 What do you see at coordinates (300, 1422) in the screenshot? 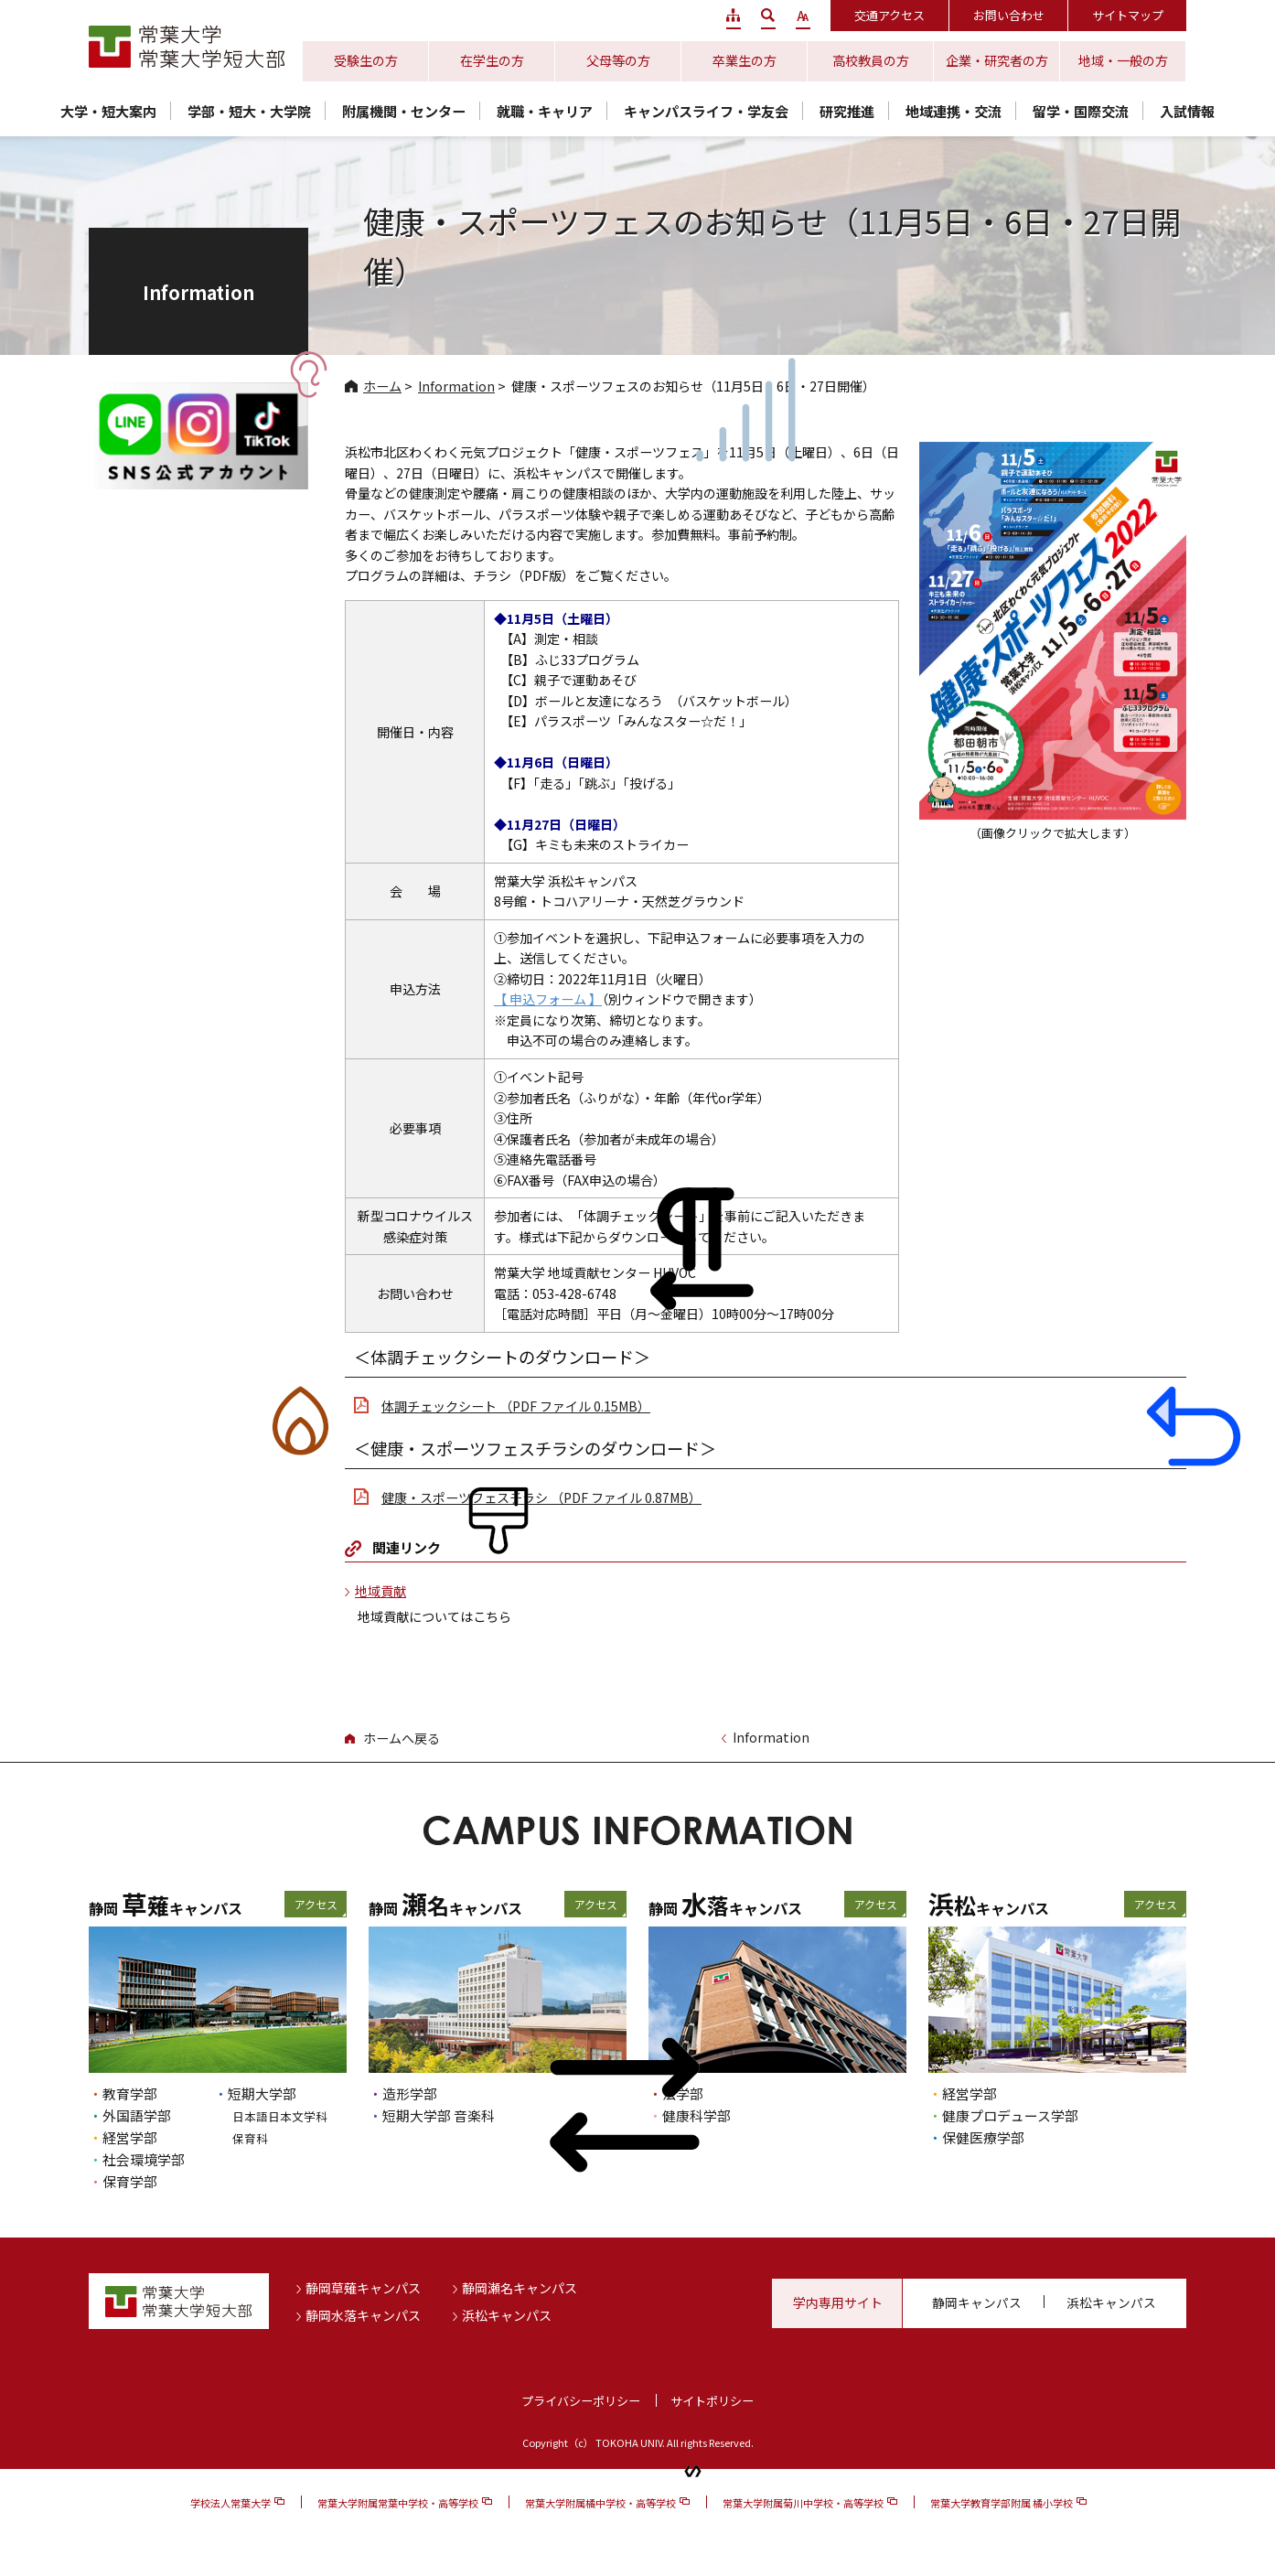
I see `indicates trending or hot content` at bounding box center [300, 1422].